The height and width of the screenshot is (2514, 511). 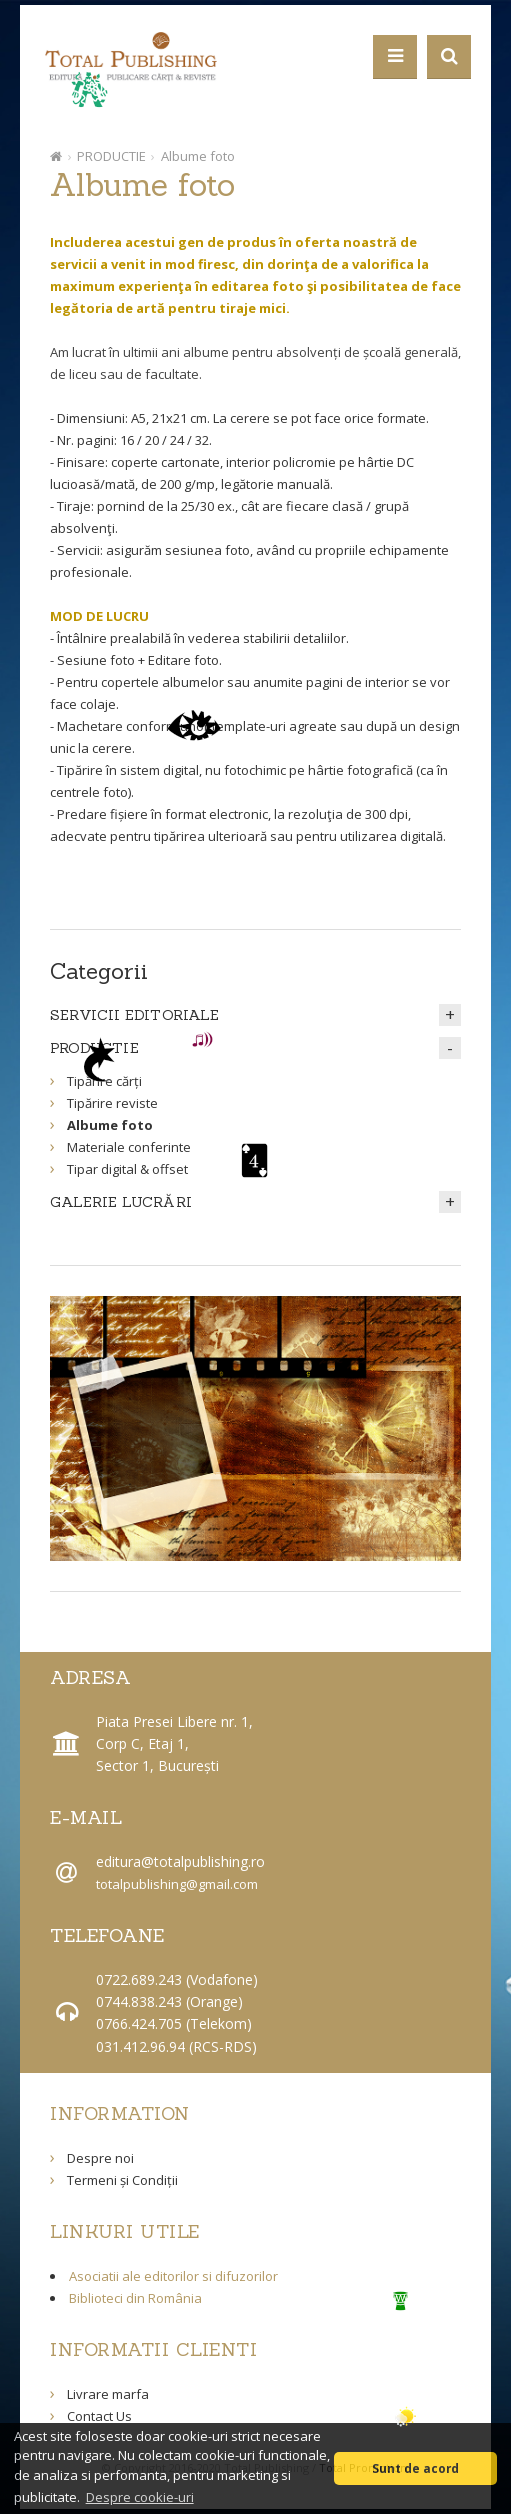 What do you see at coordinates (89, 89) in the screenshot?
I see `select shambling mound creature or enemy type` at bounding box center [89, 89].